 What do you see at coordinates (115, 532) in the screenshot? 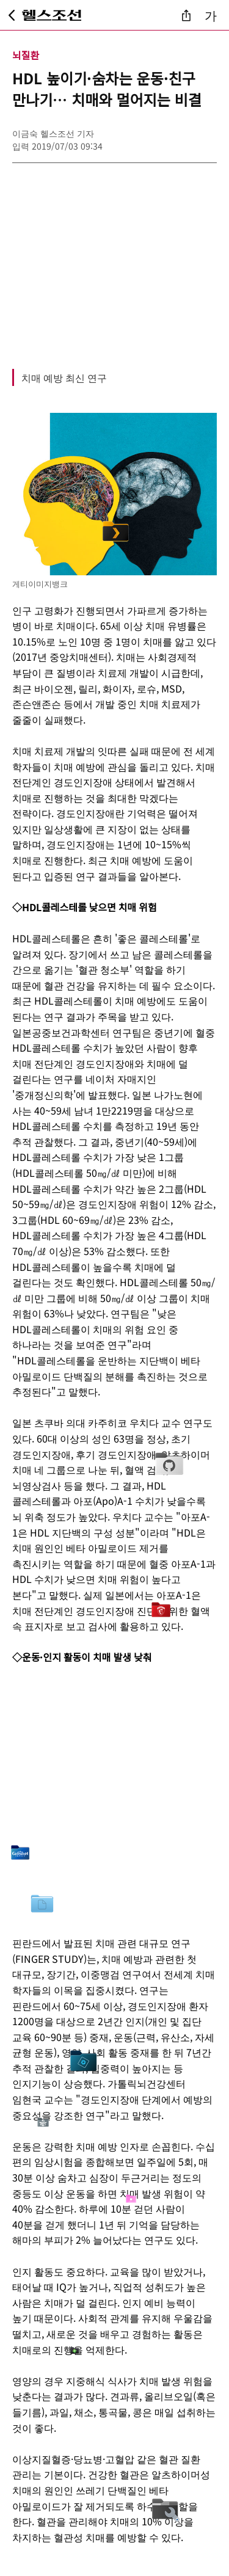
I see `open plex media server files` at bounding box center [115, 532].